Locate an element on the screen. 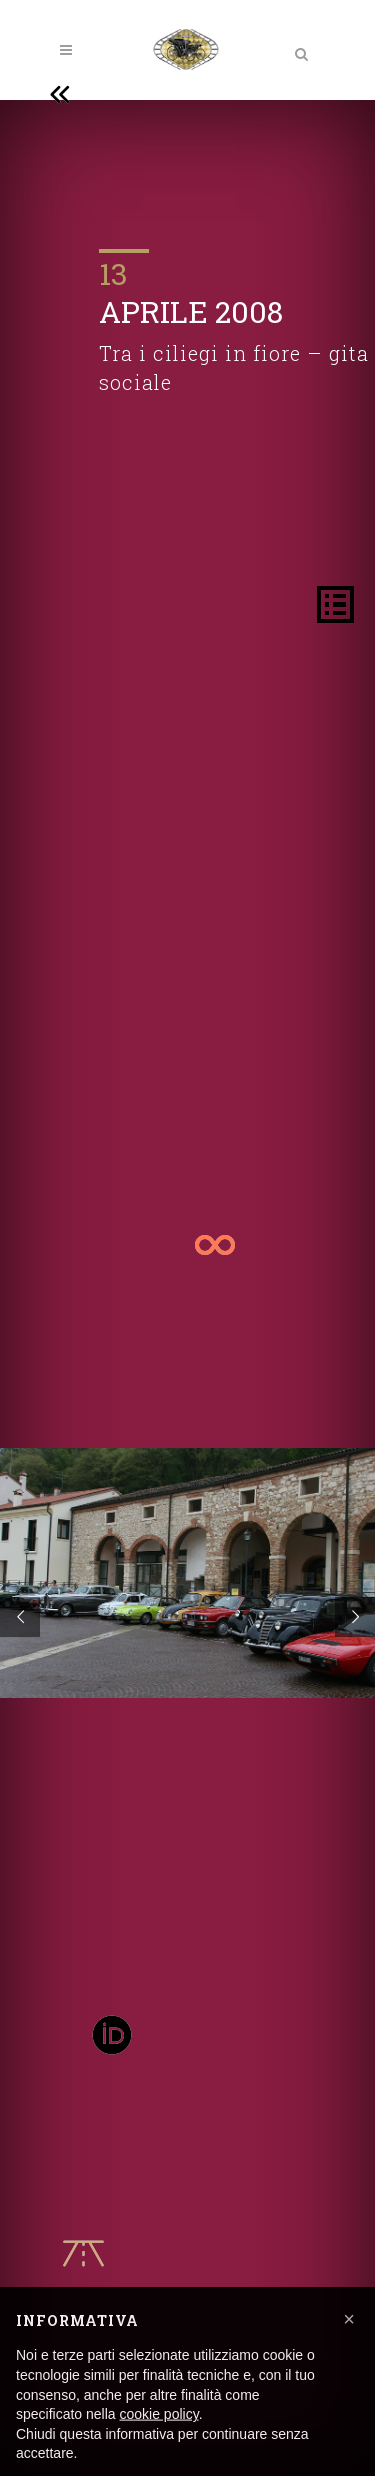 Image resolution: width=375 pixels, height=2476 pixels. go back to the beginning is located at coordinates (60, 94).